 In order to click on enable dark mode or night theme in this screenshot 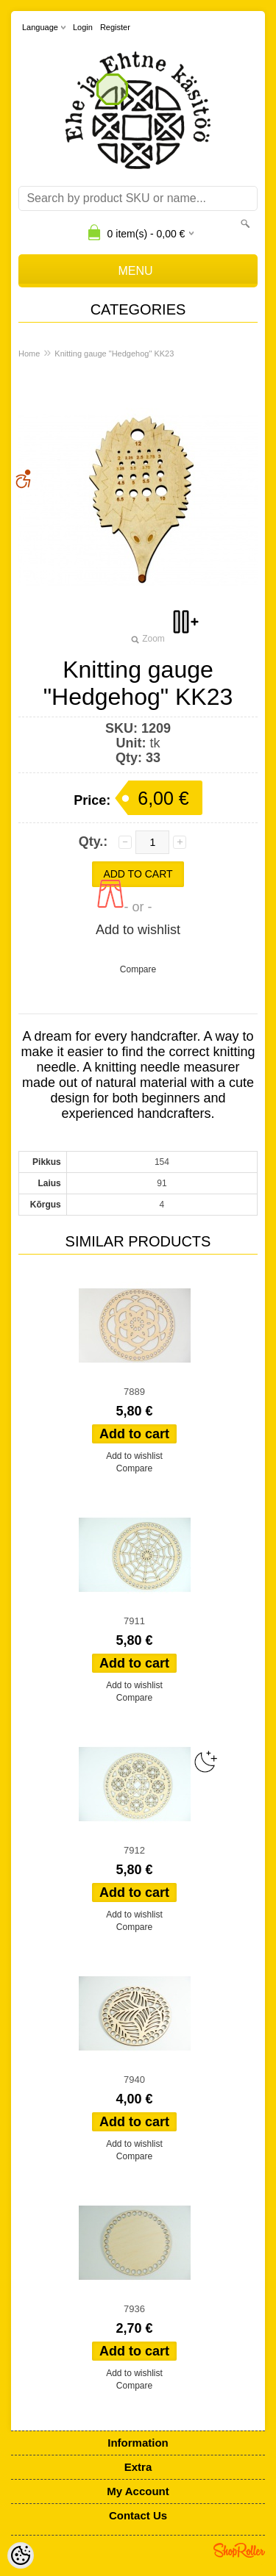, I will do `click(205, 1762)`.